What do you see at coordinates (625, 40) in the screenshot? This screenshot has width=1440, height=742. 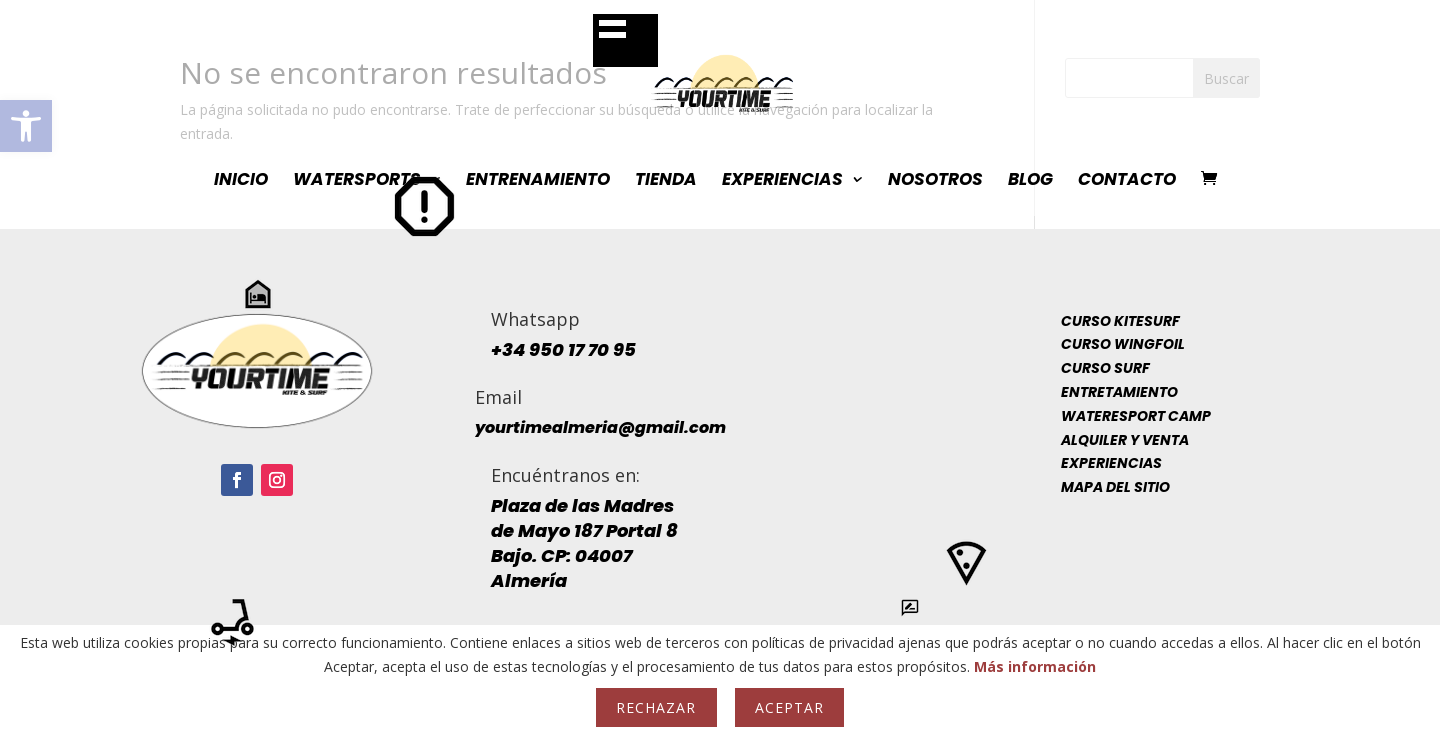 I see `view featured playlist` at bounding box center [625, 40].